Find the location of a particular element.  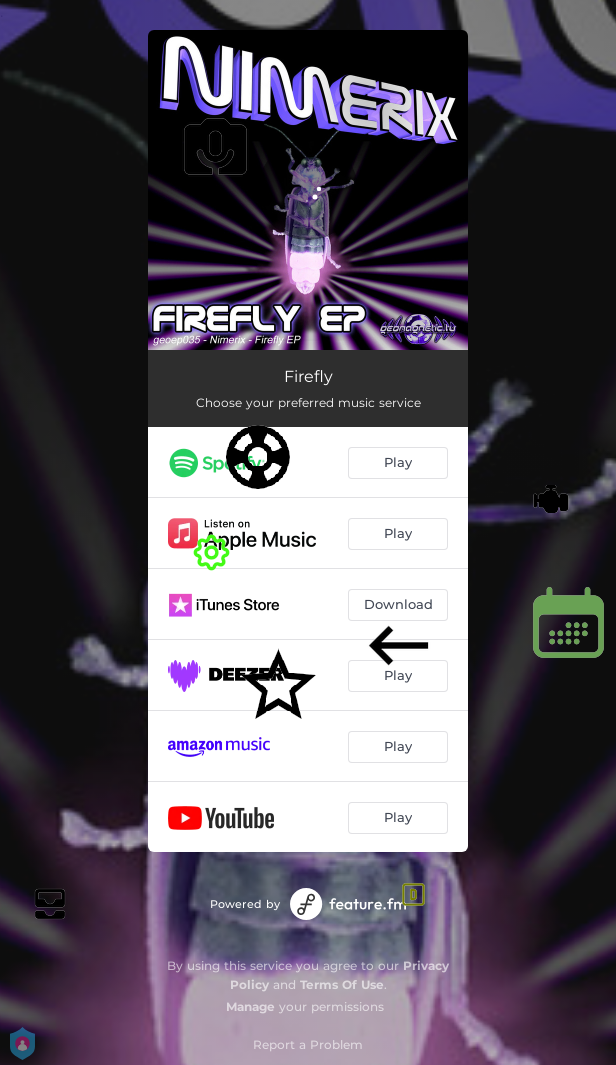

add item to favorites is located at coordinates (278, 685).